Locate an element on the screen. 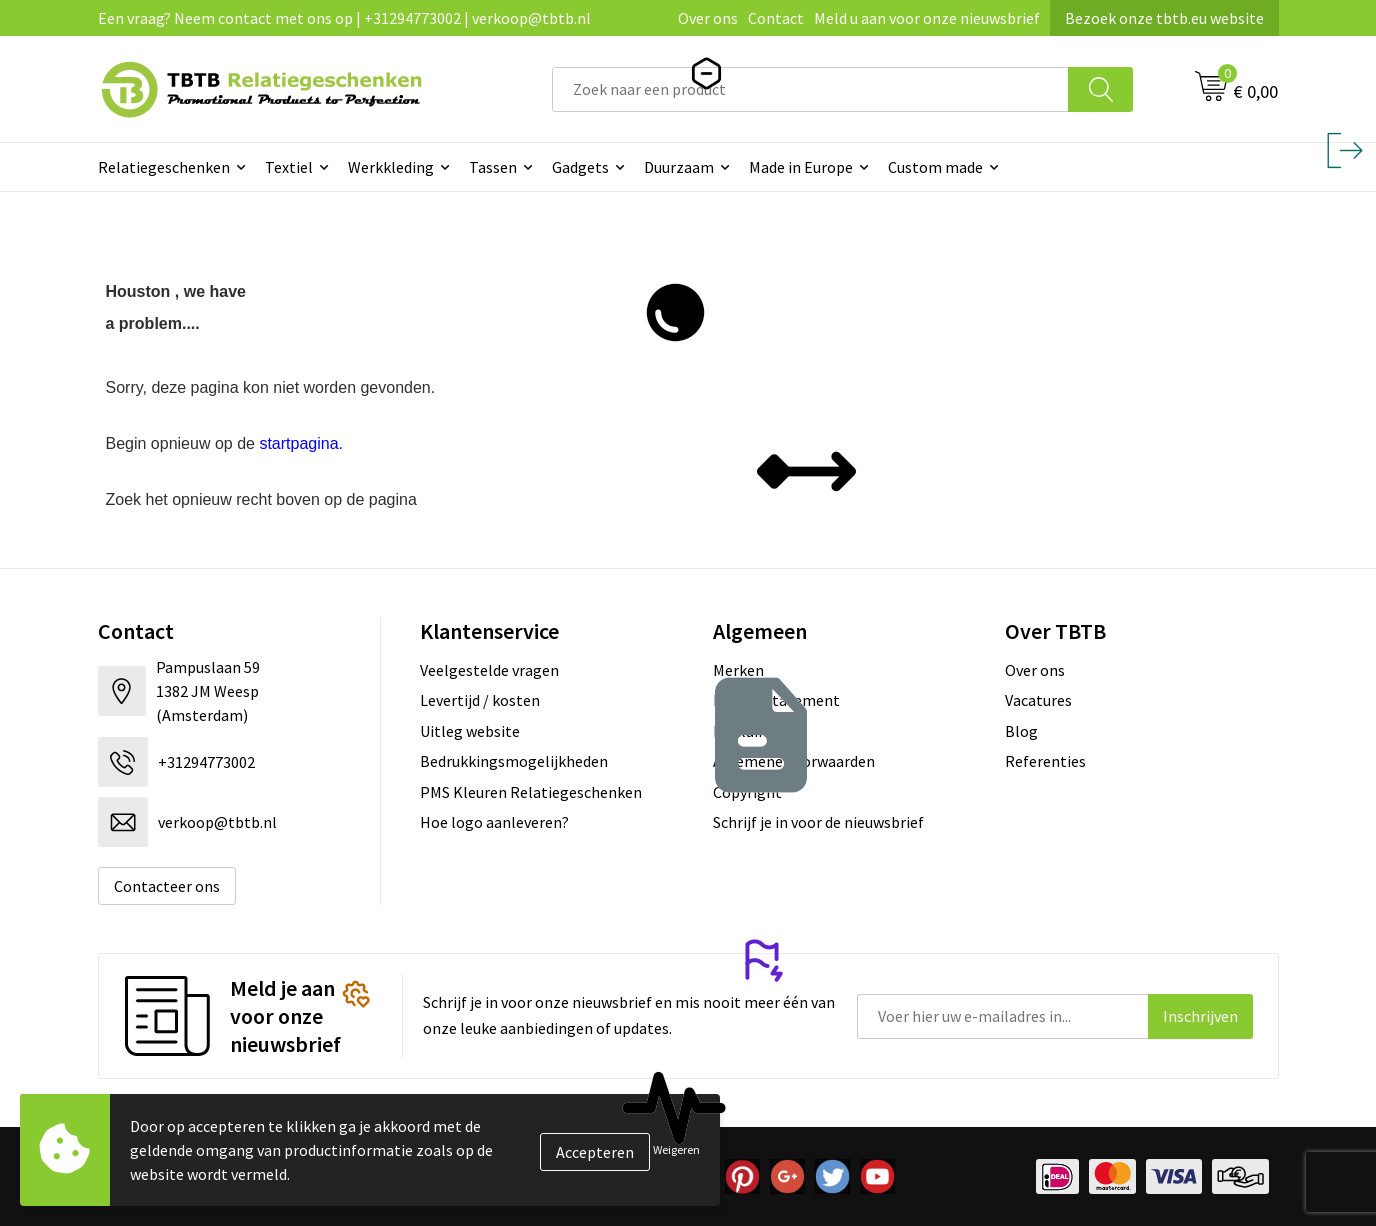  view health or fitness activity is located at coordinates (674, 1108).